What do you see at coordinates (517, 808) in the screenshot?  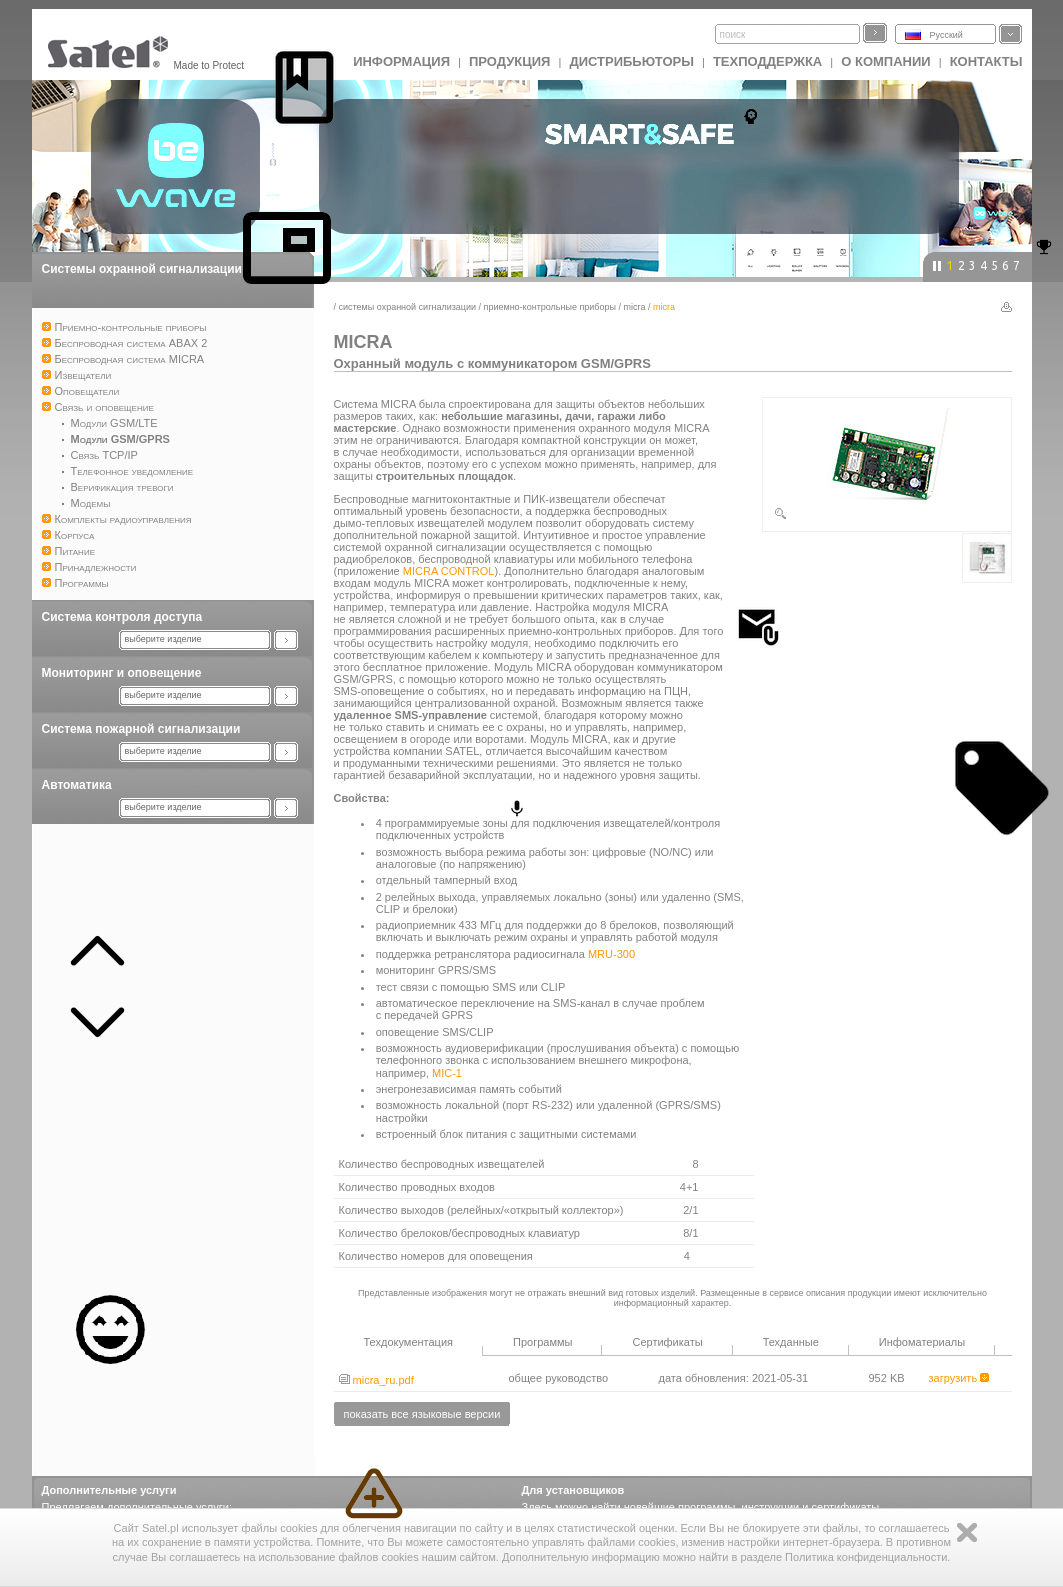 I see `tap to use voice input` at bounding box center [517, 808].